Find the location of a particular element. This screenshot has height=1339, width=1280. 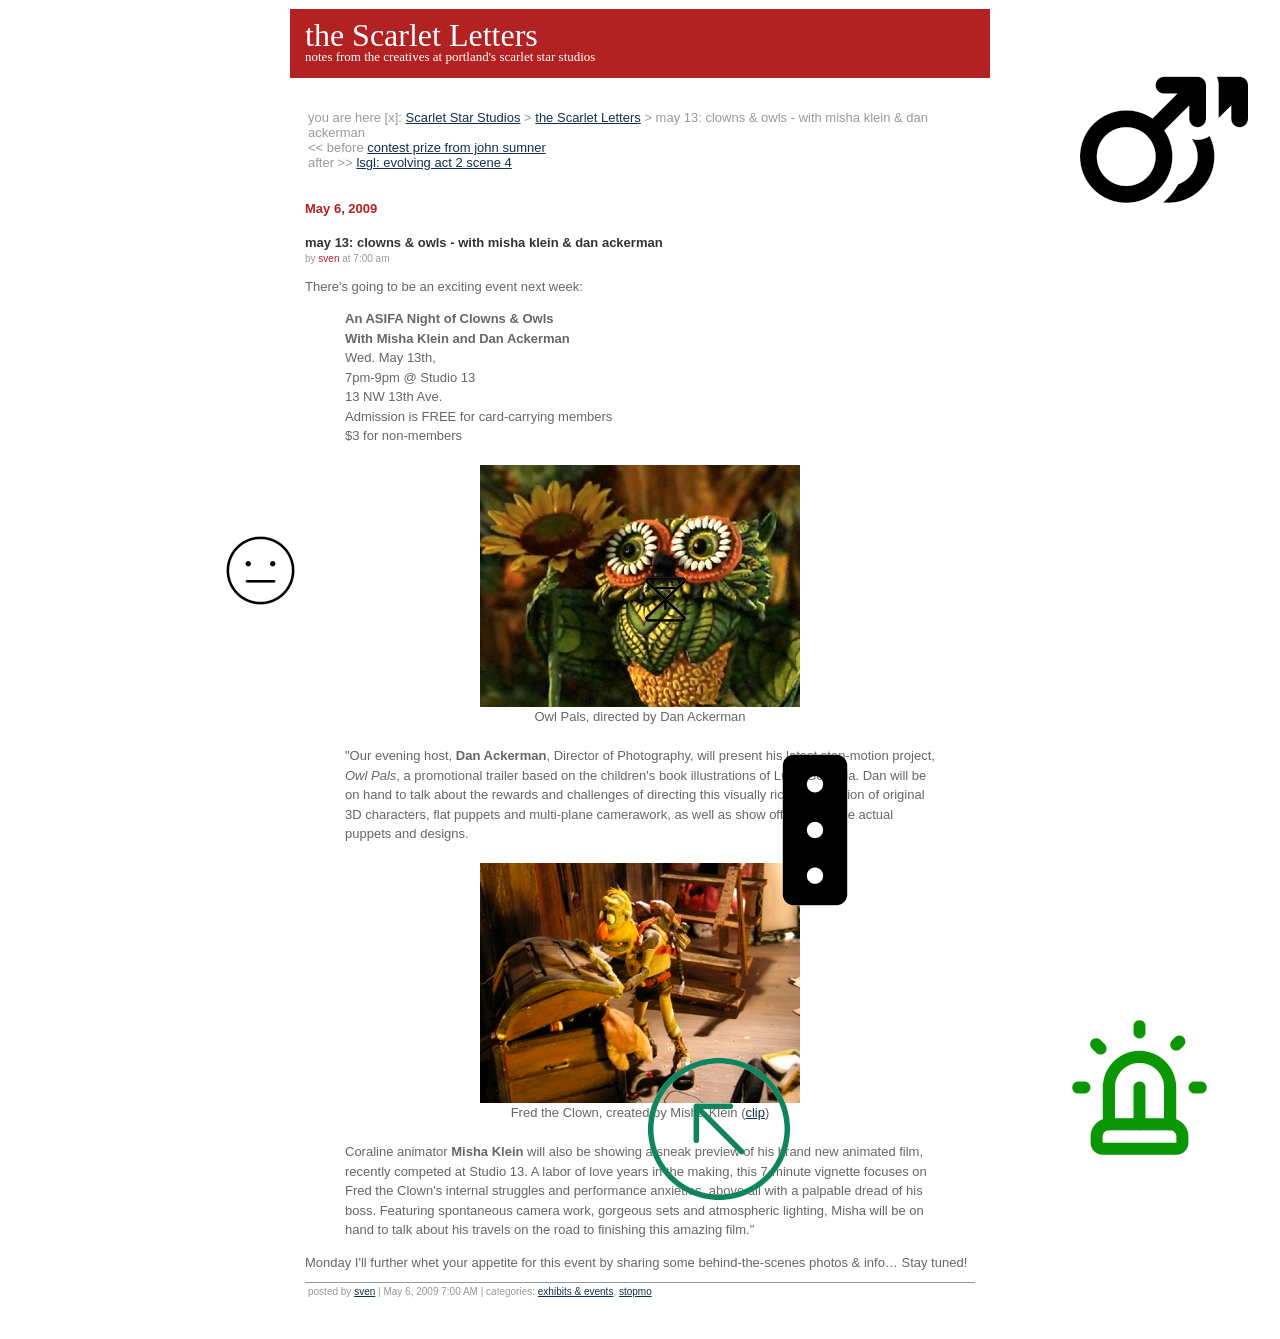

rate your experience as neutral is located at coordinates (260, 570).